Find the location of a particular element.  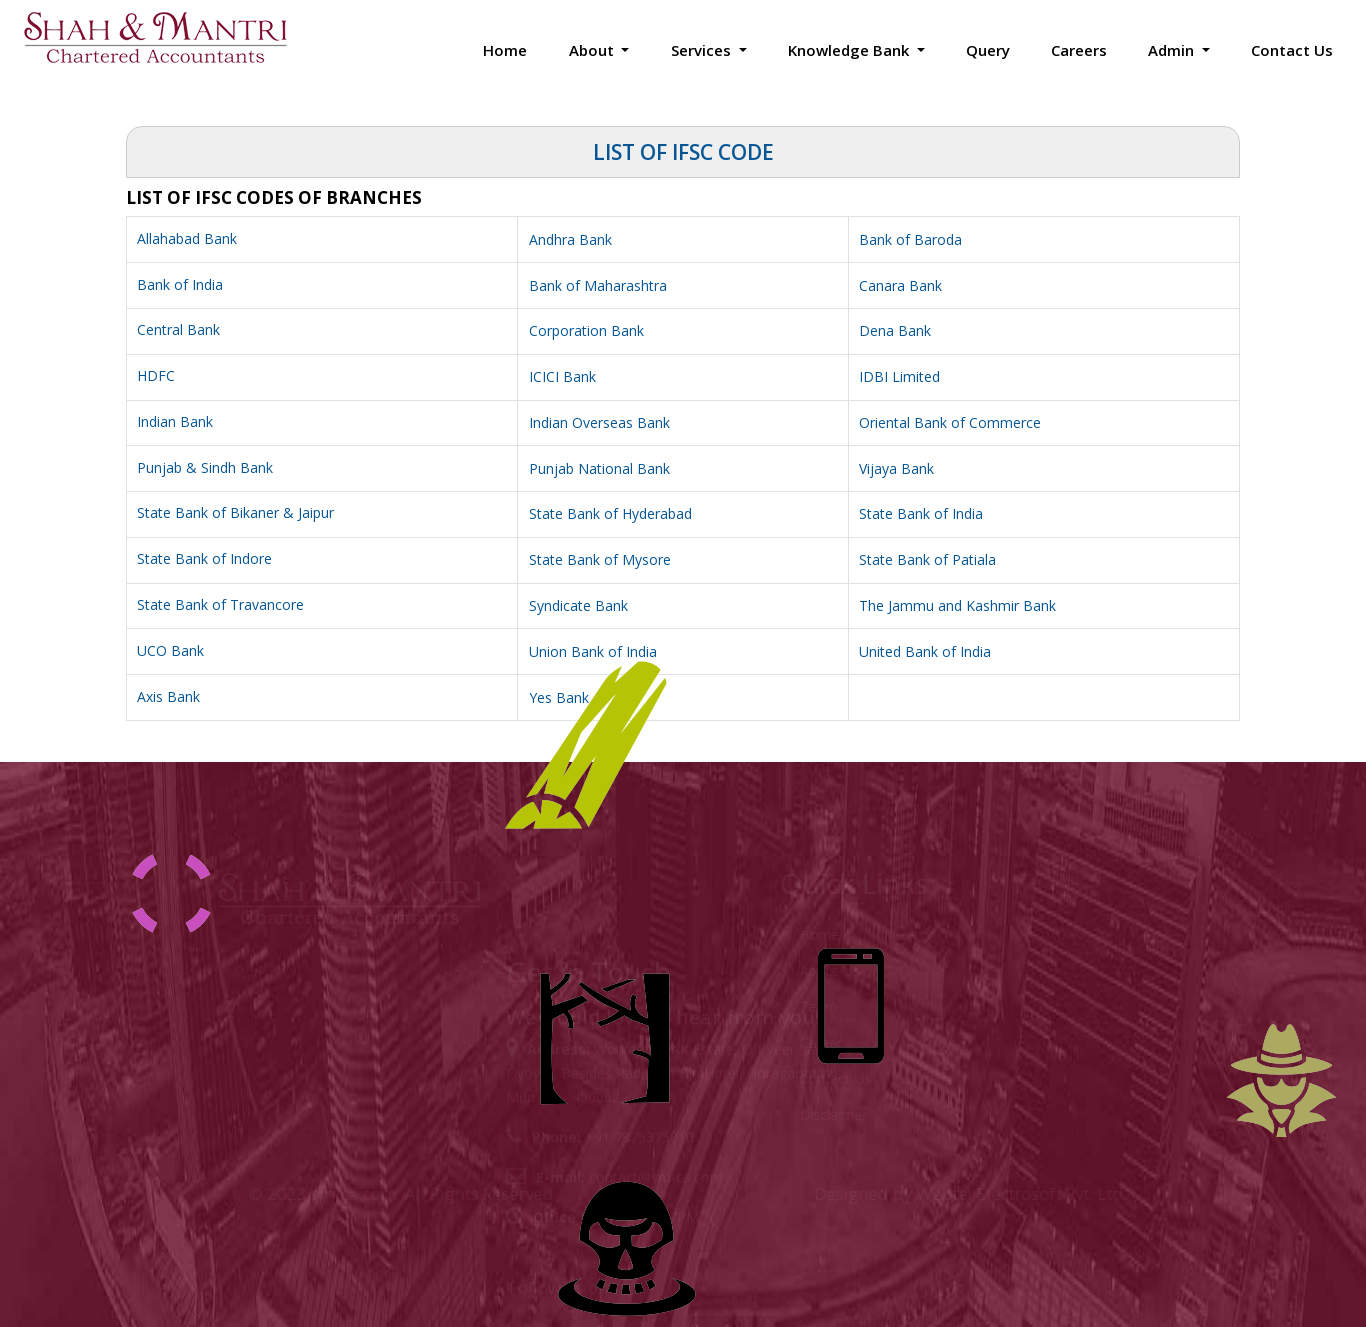

enter a forest zone or nature area is located at coordinates (604, 1039).